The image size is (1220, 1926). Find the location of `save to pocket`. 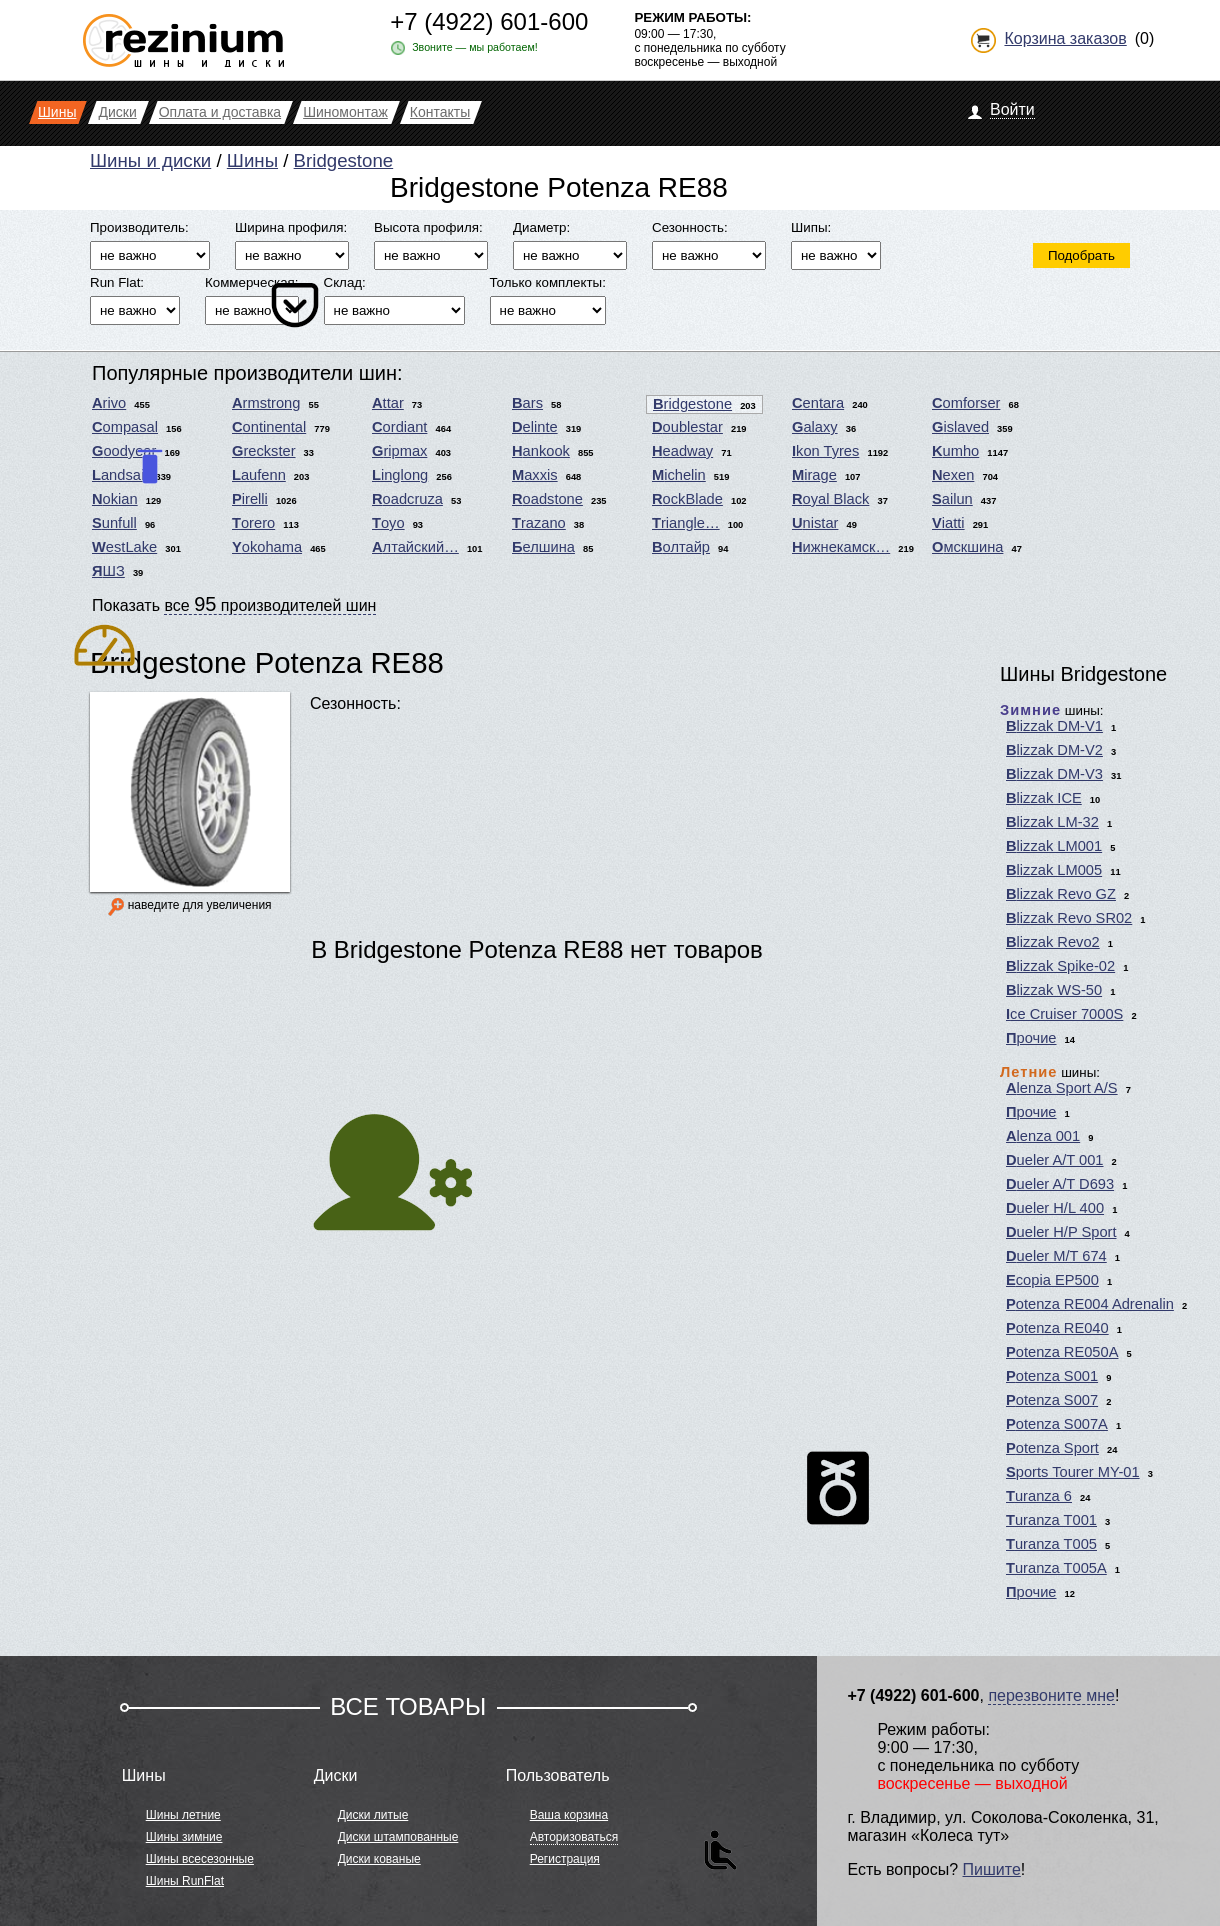

save to pocket is located at coordinates (295, 304).